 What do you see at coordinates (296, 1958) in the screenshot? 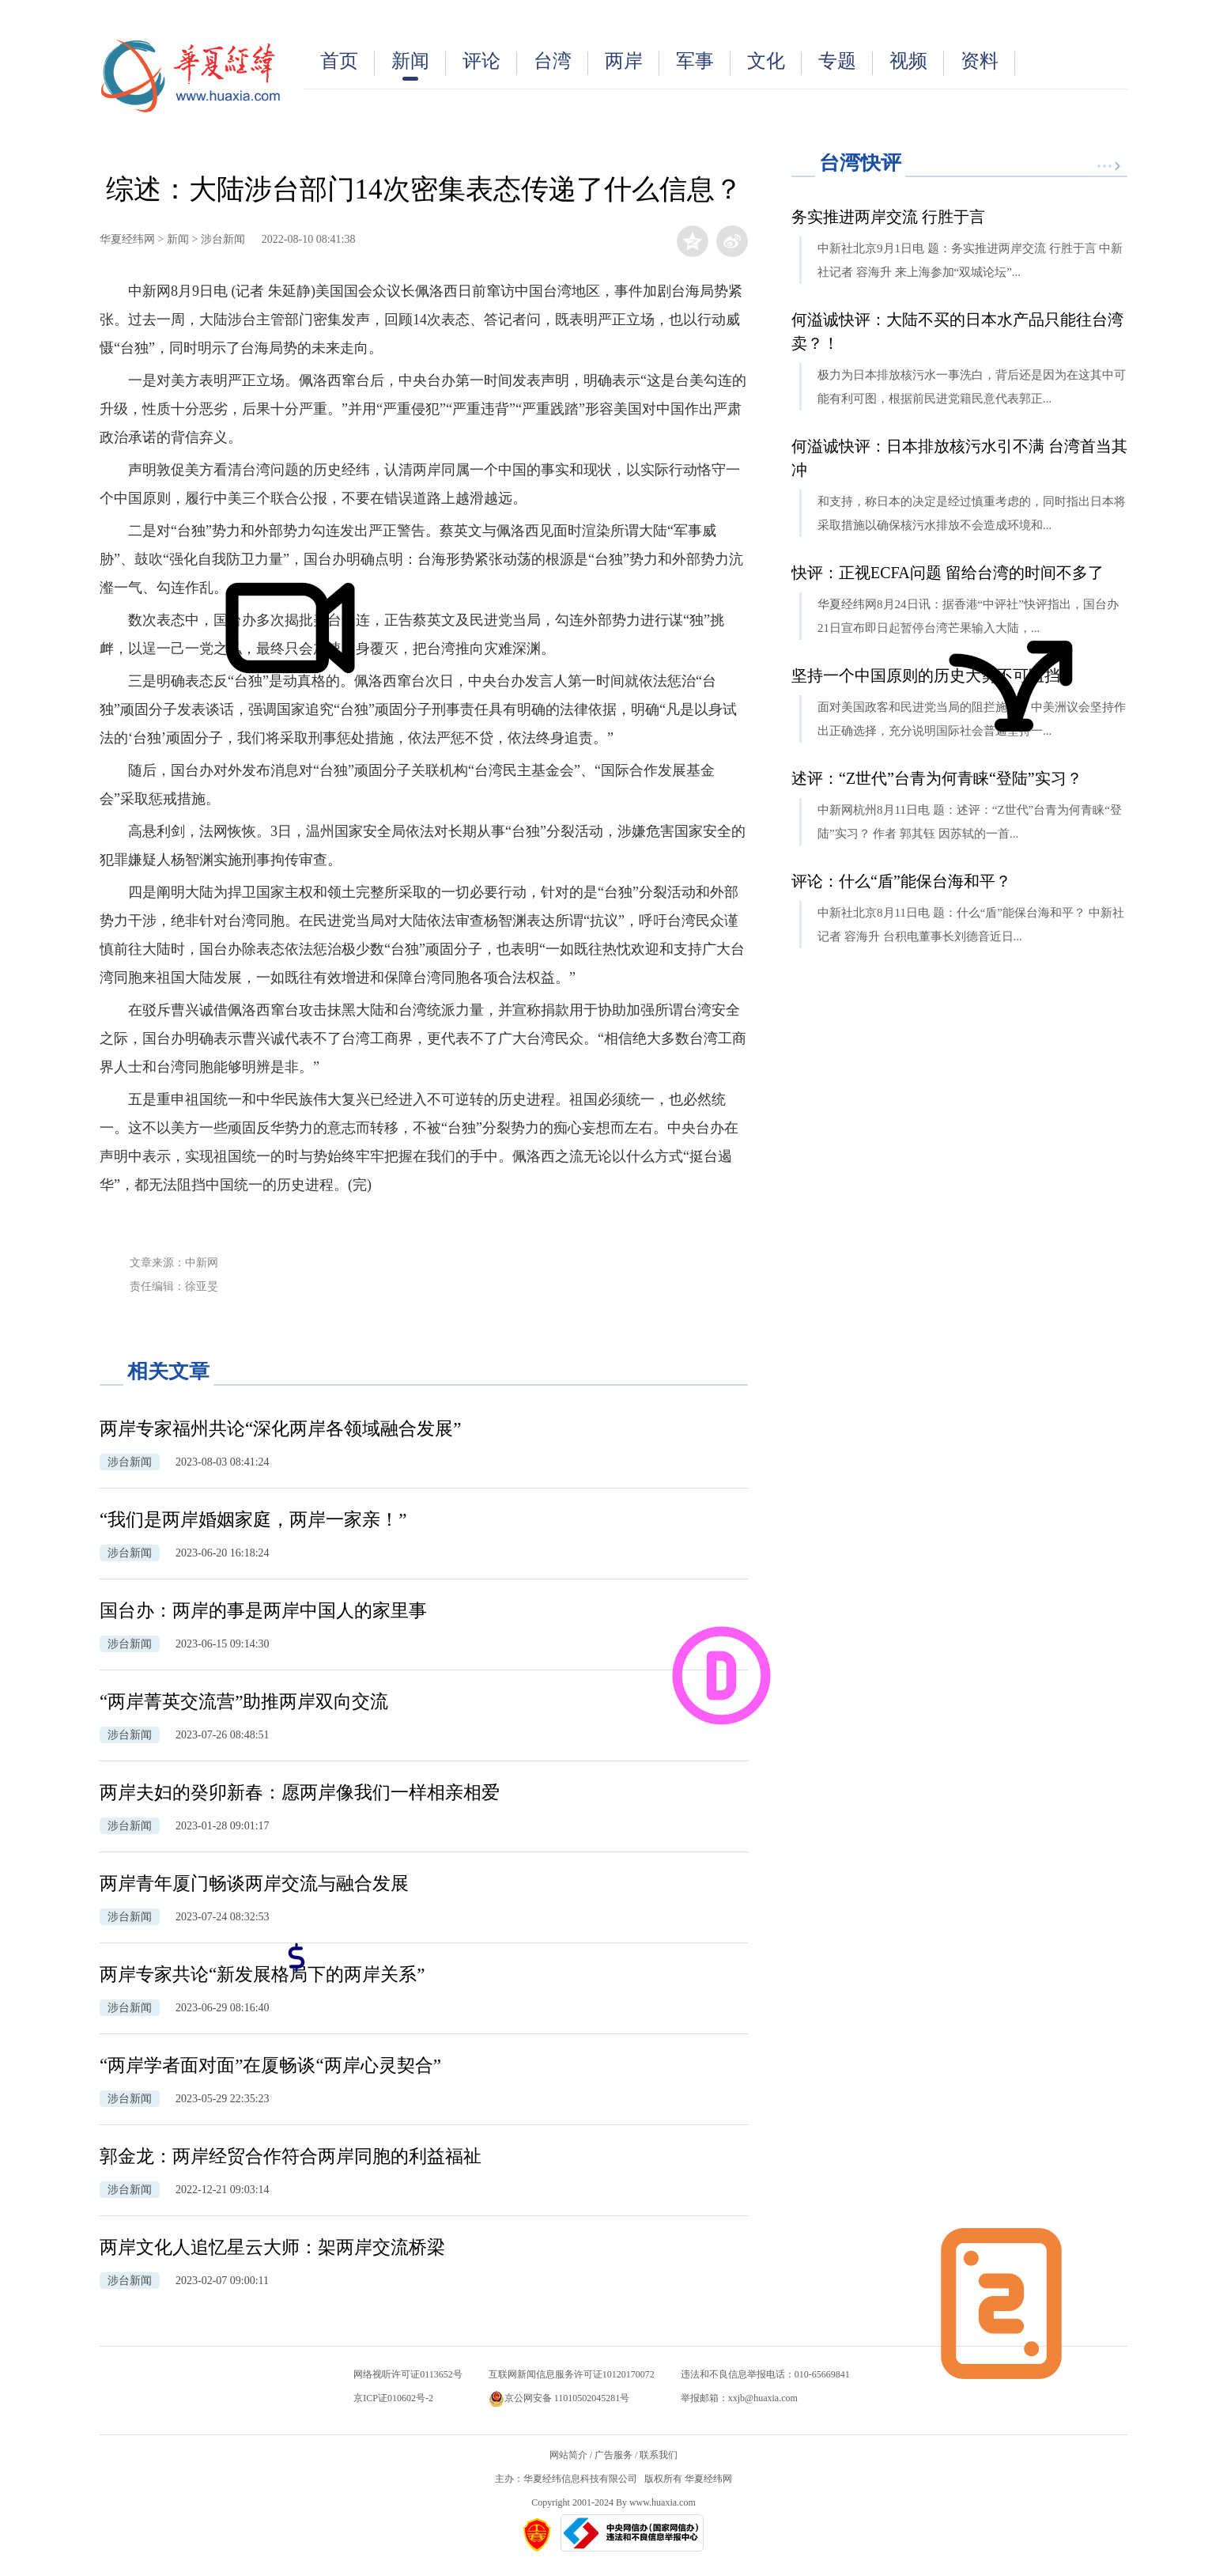
I see `view pricing or payment options` at bounding box center [296, 1958].